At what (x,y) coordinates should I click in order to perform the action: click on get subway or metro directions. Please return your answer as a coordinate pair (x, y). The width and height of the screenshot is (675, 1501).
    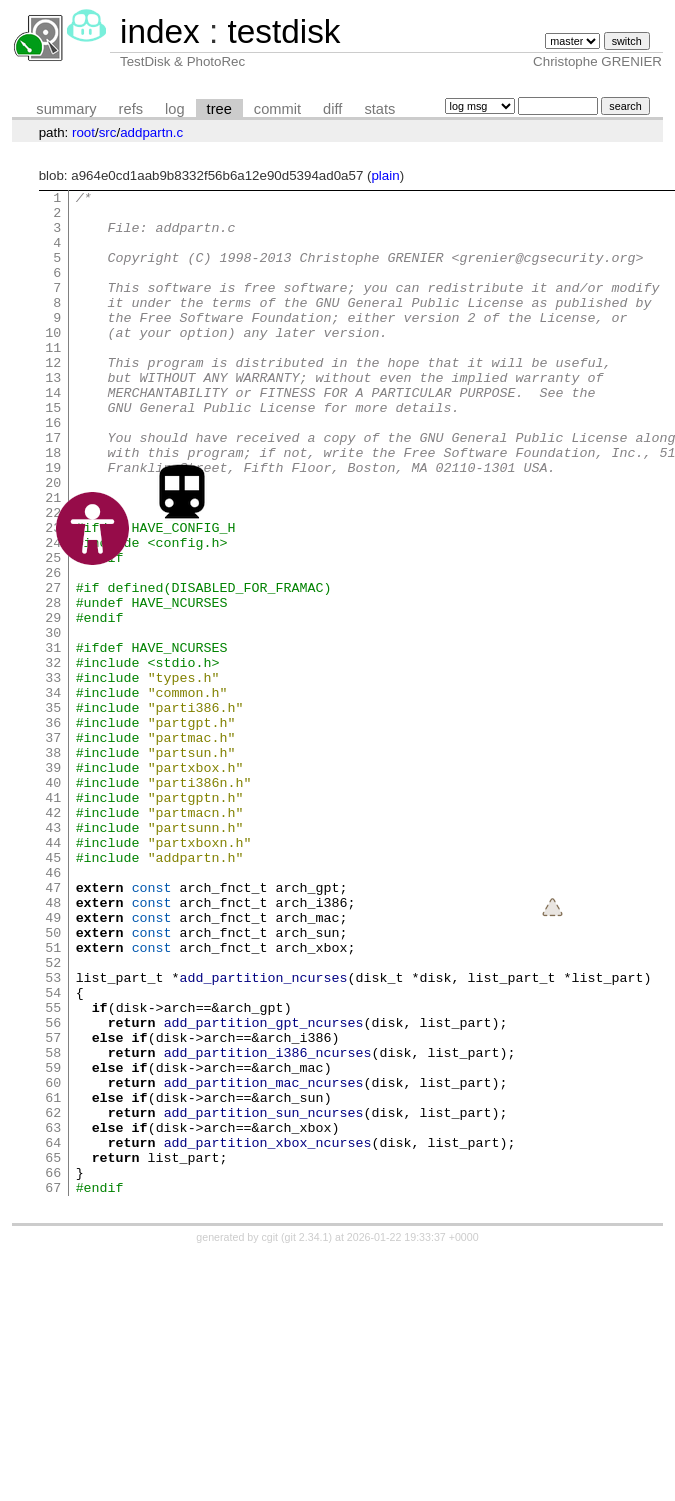
    Looking at the image, I should click on (182, 493).